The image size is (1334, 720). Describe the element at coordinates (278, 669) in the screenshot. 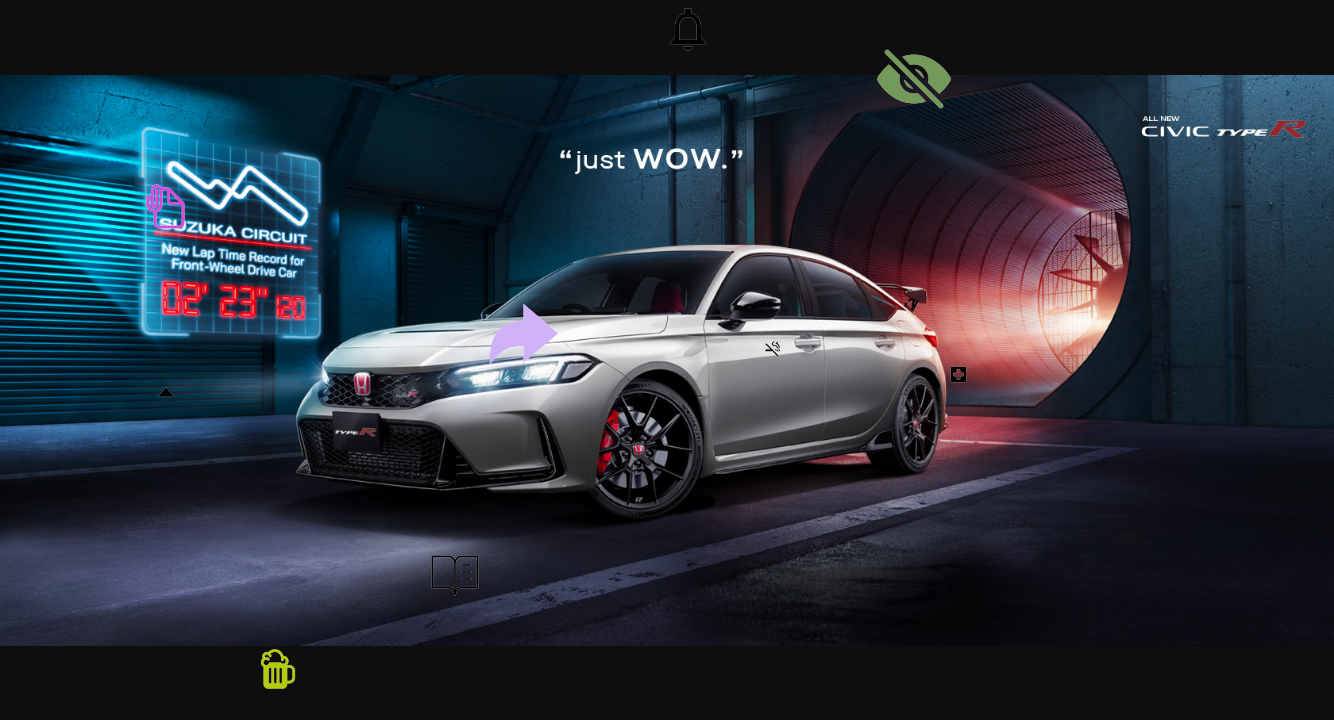

I see `browse nearby bars or pubs` at that location.